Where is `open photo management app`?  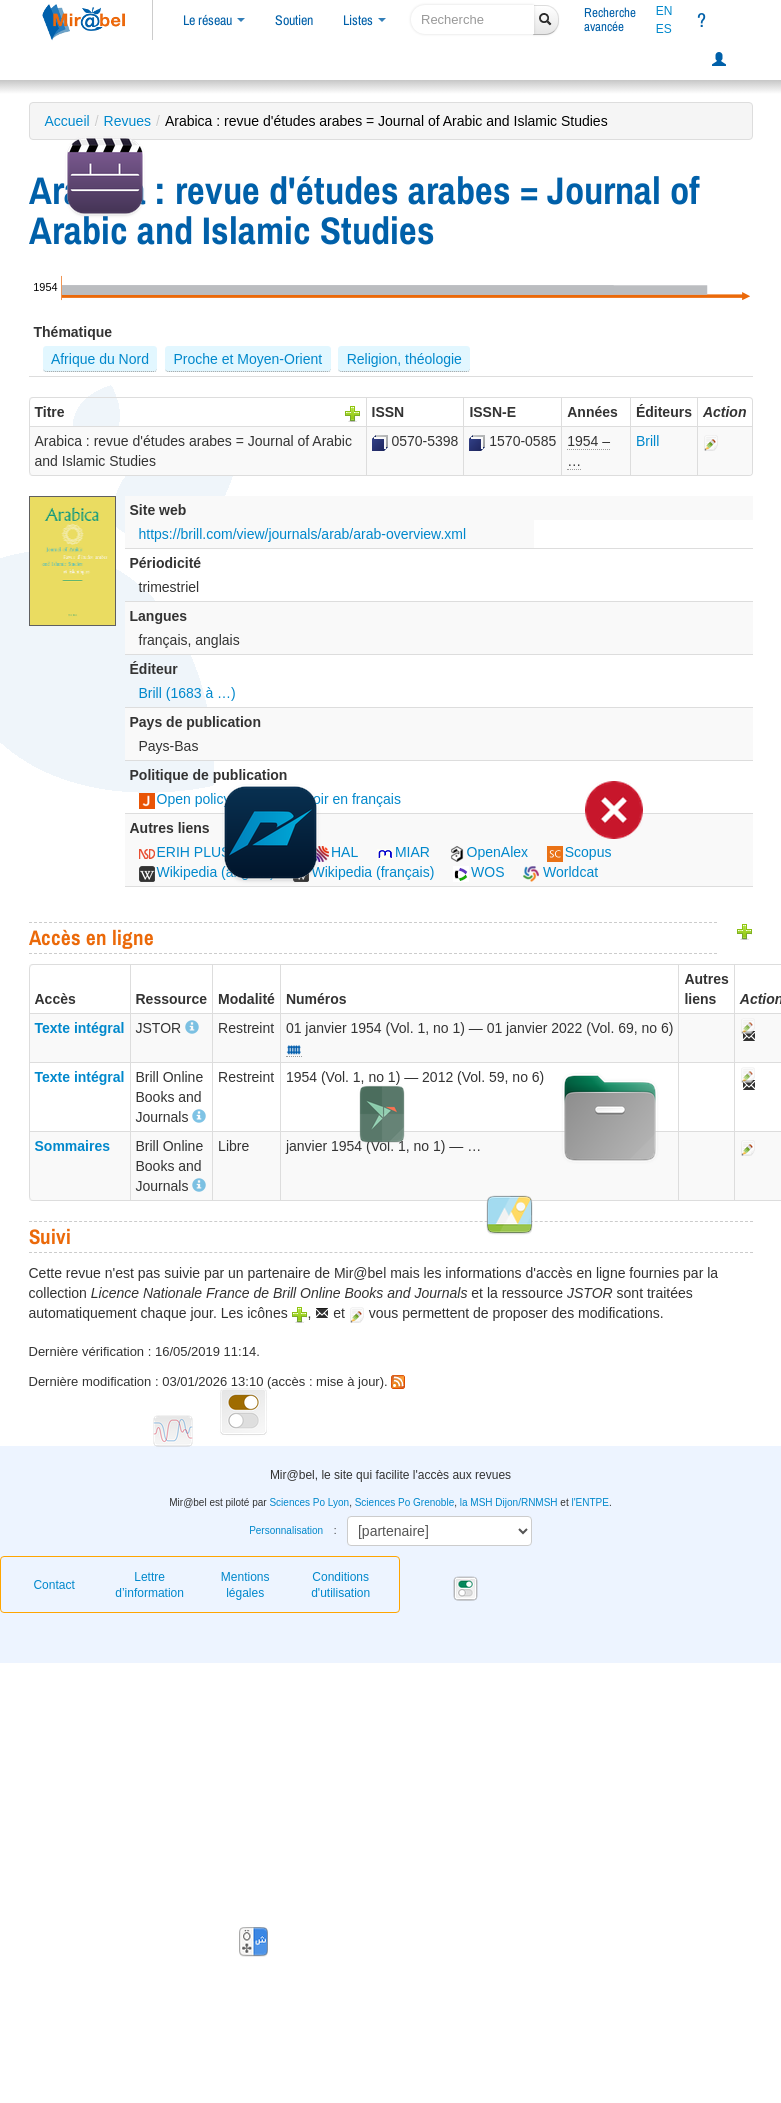
open photo management app is located at coordinates (509, 1214).